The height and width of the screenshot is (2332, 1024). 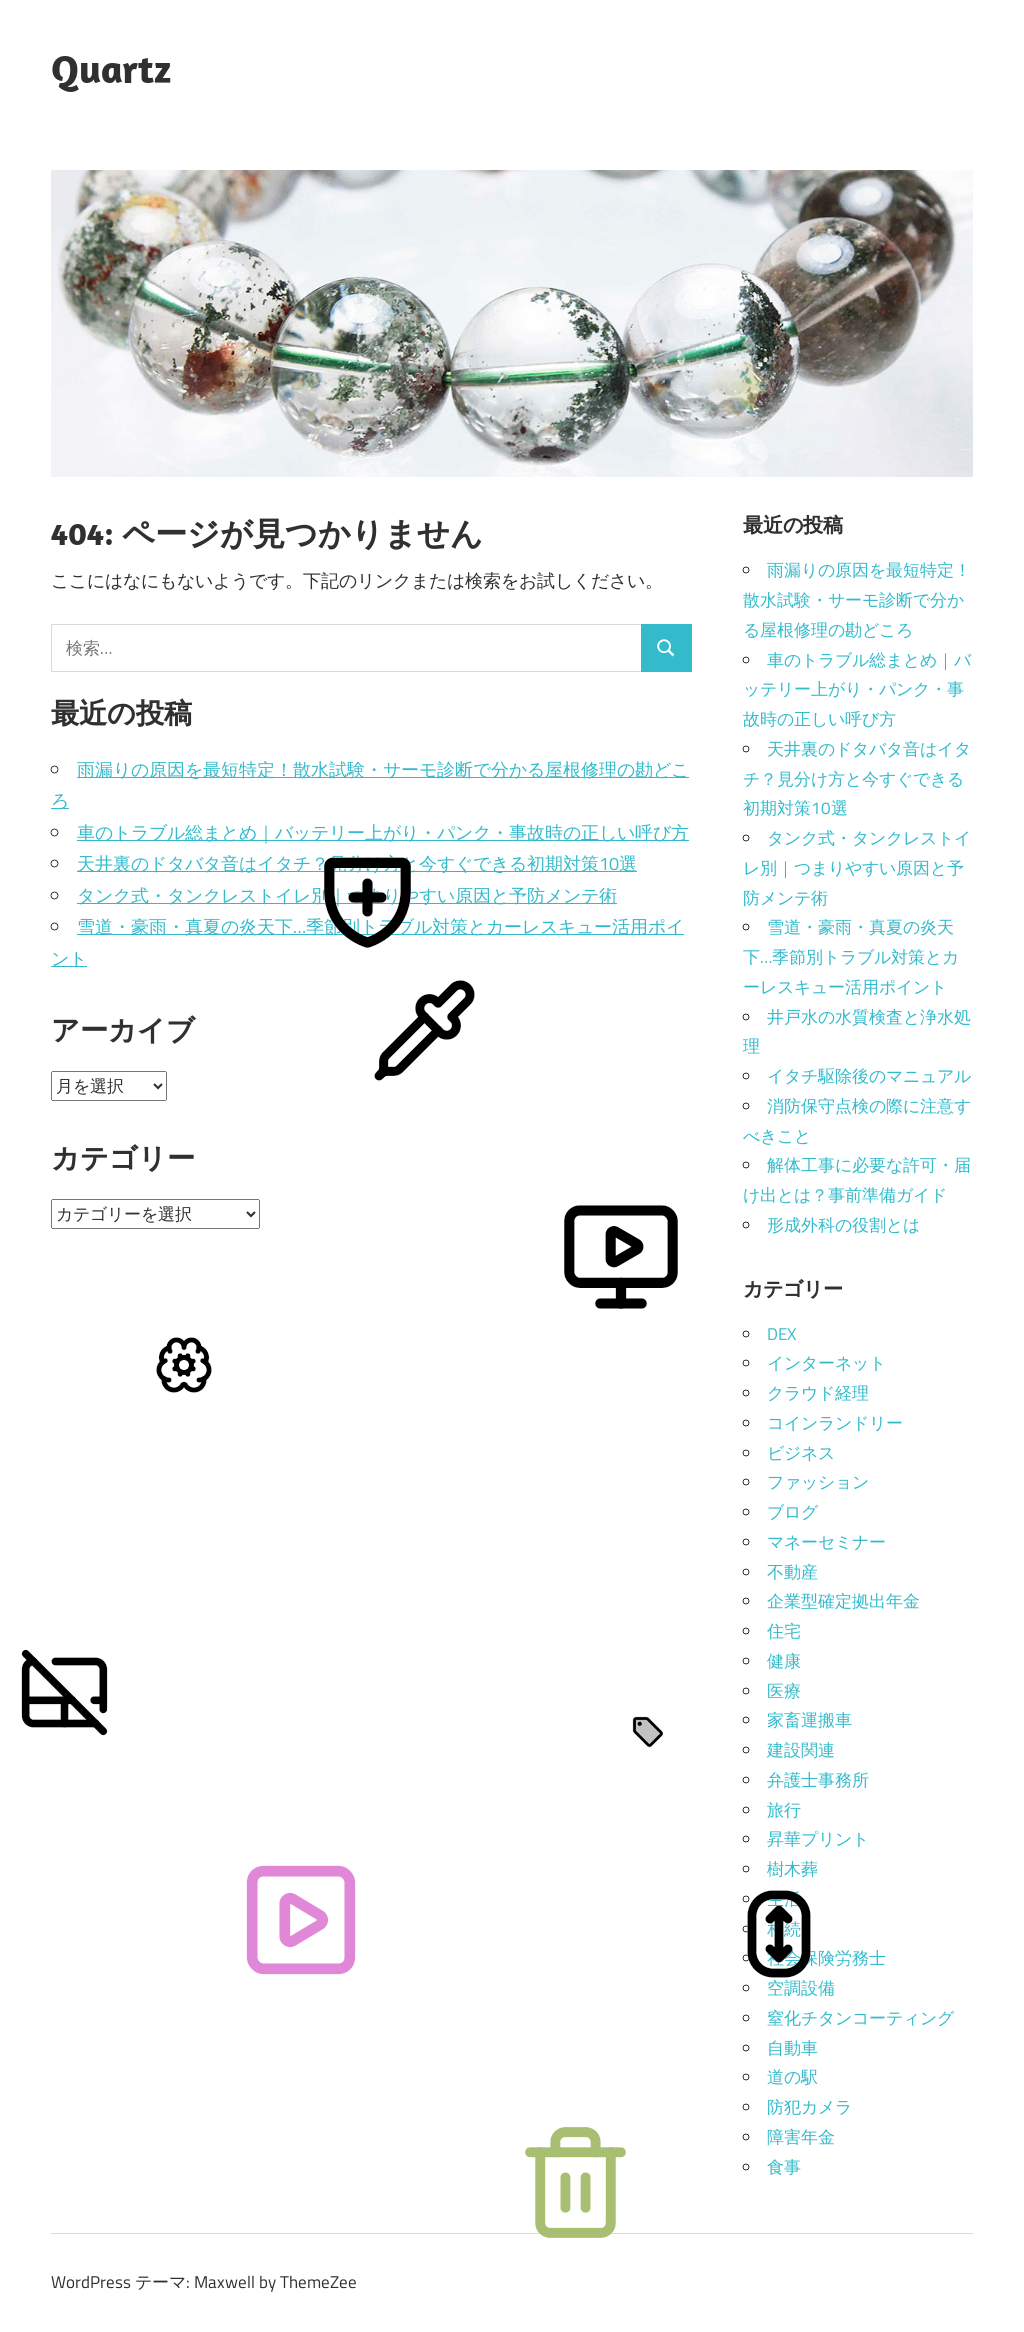 What do you see at coordinates (621, 1257) in the screenshot?
I see `play video on display` at bounding box center [621, 1257].